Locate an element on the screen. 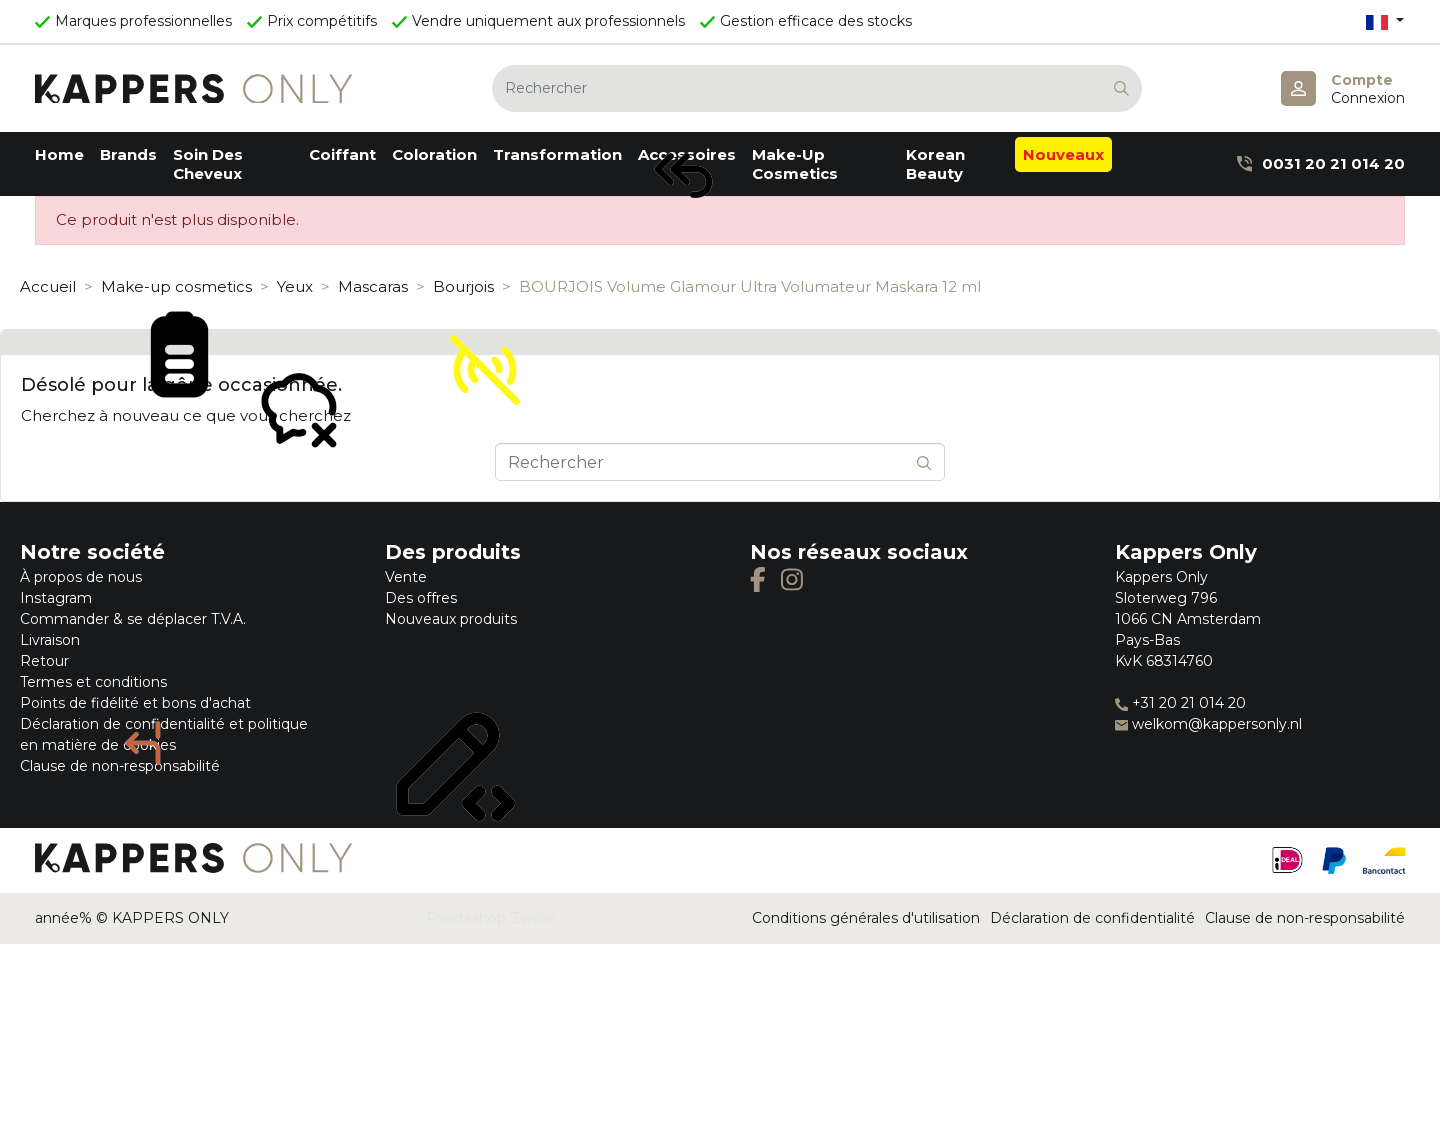 This screenshot has height=1123, width=1440. wireless access point disabled or unavailable is located at coordinates (485, 370).